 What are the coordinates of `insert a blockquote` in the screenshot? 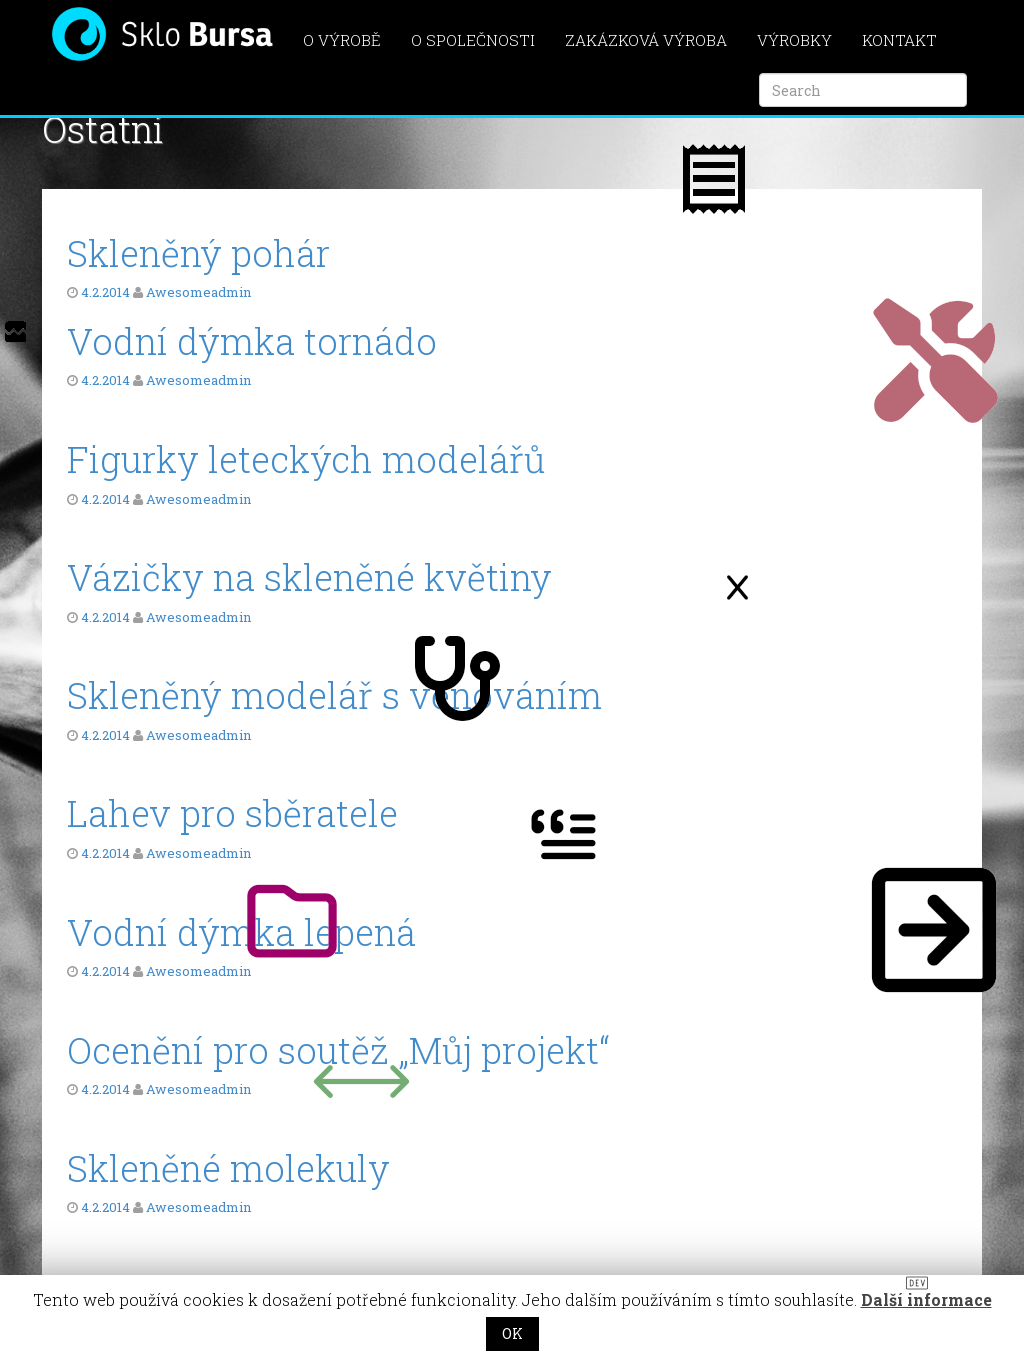 It's located at (563, 833).